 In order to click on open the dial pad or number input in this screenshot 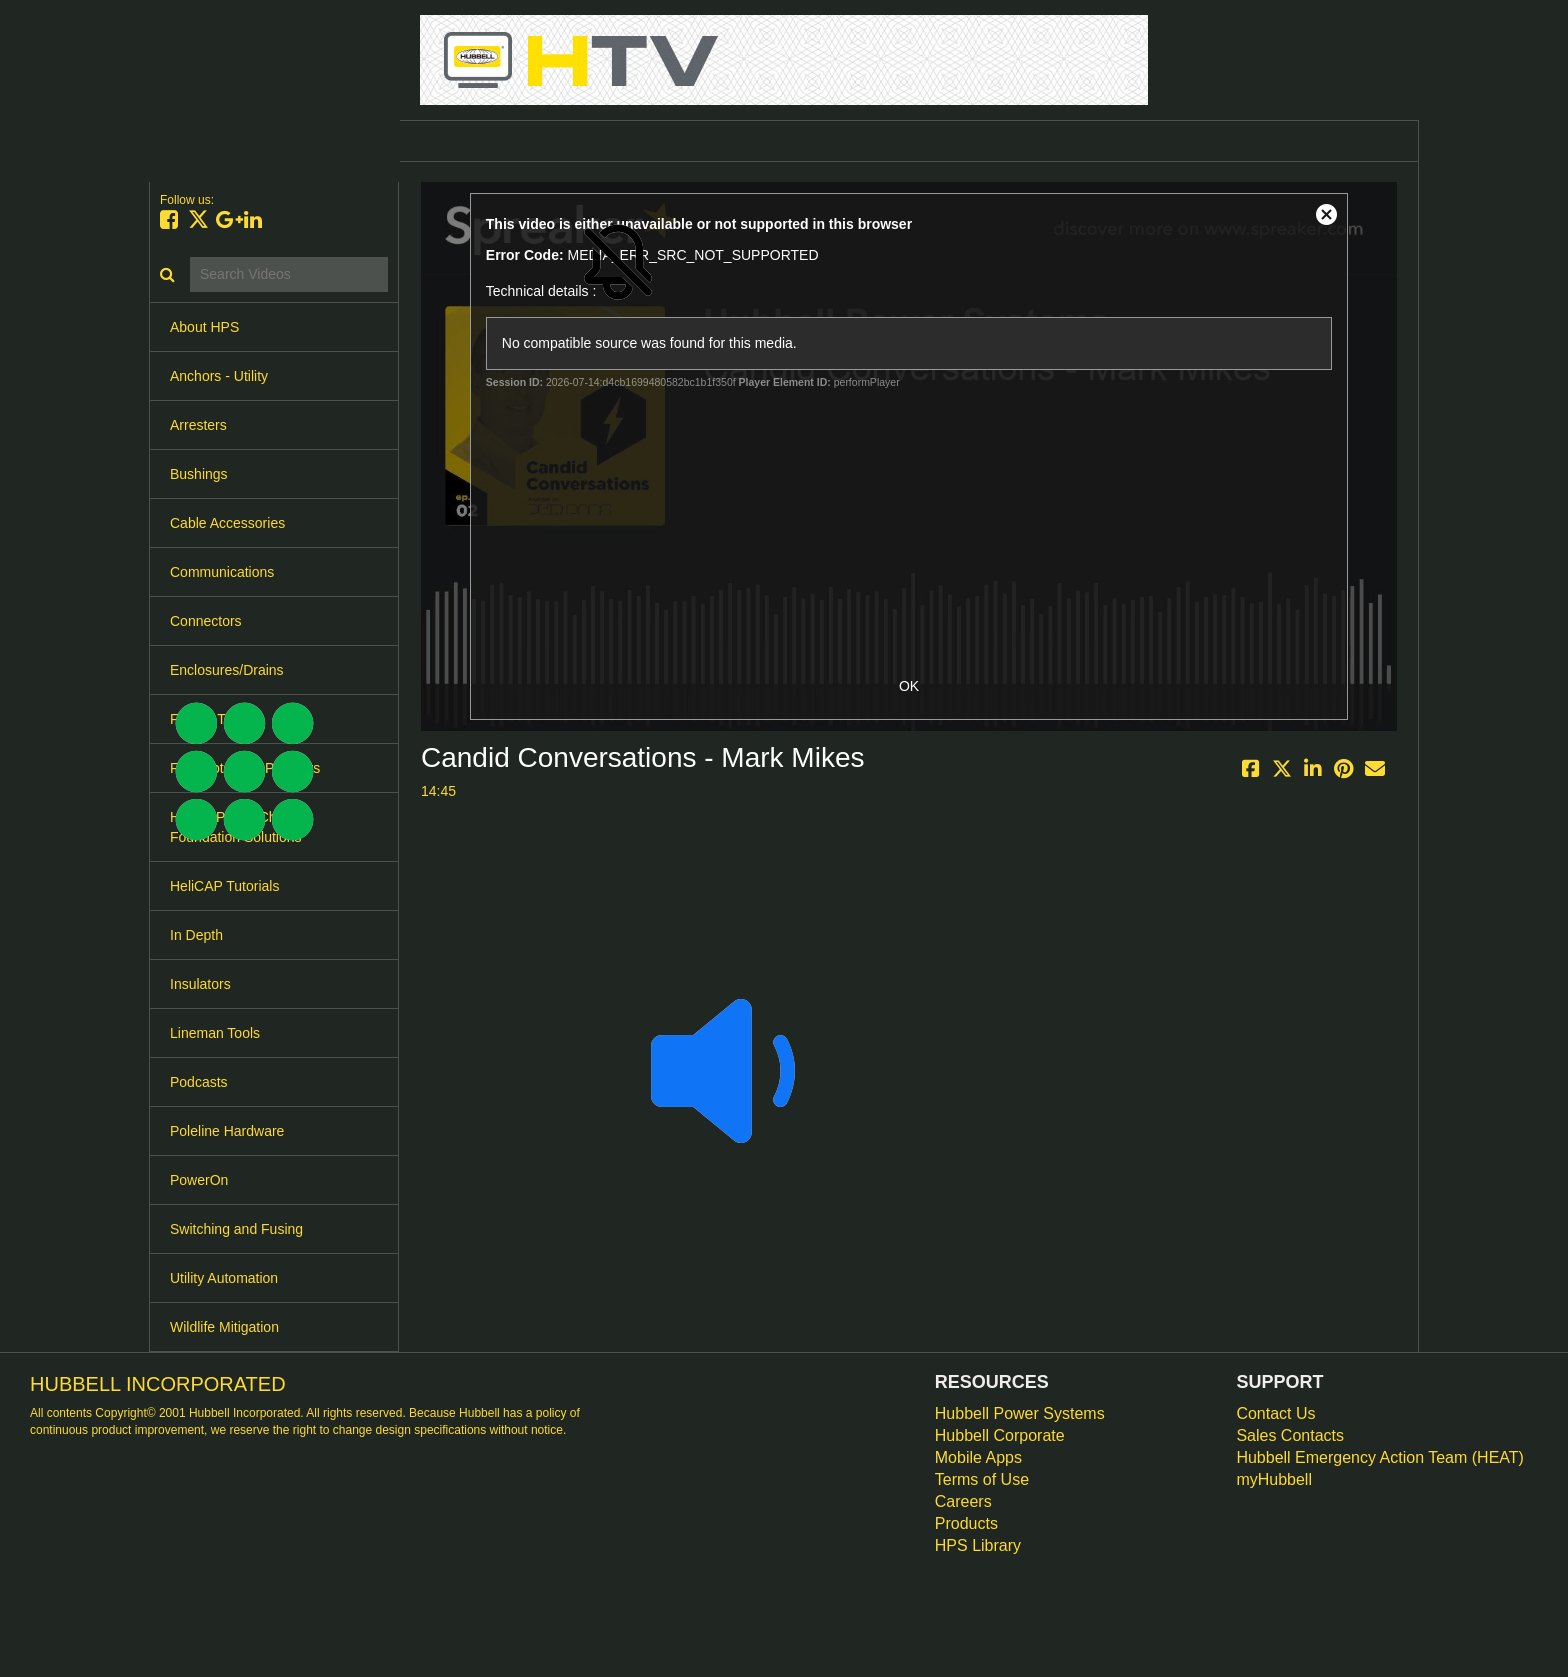, I will do `click(244, 771)`.